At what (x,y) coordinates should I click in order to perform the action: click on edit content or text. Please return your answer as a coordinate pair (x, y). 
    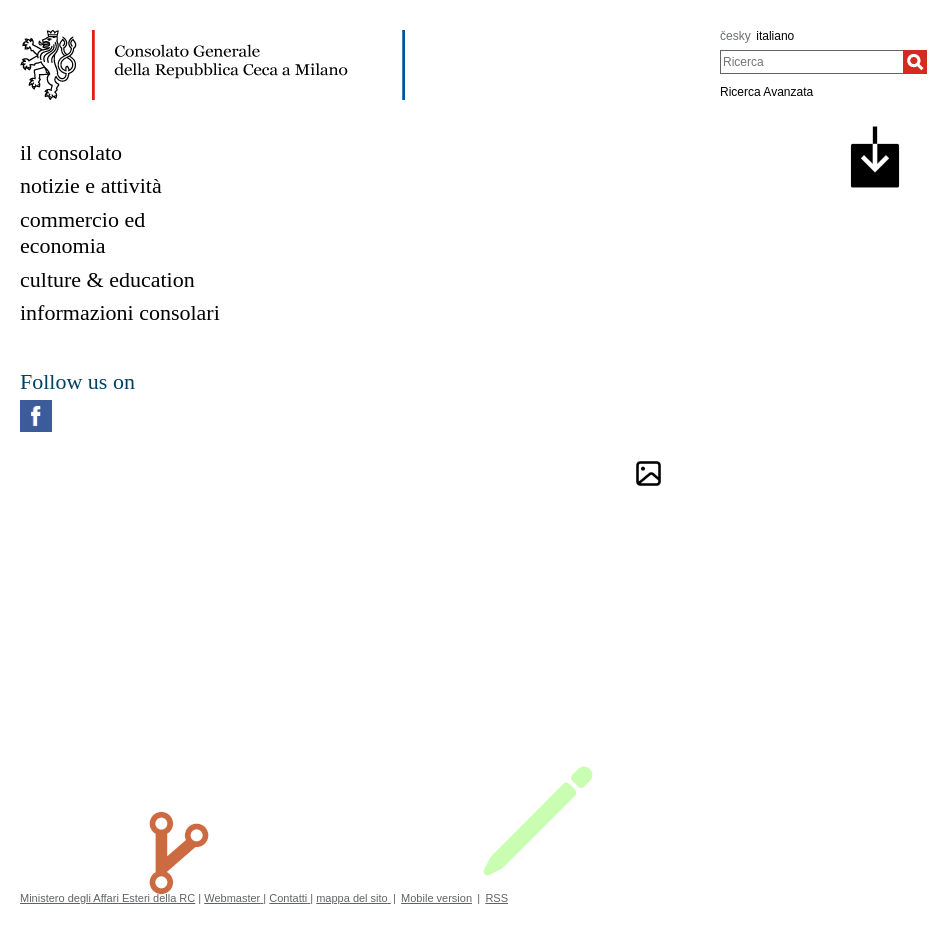
    Looking at the image, I should click on (538, 821).